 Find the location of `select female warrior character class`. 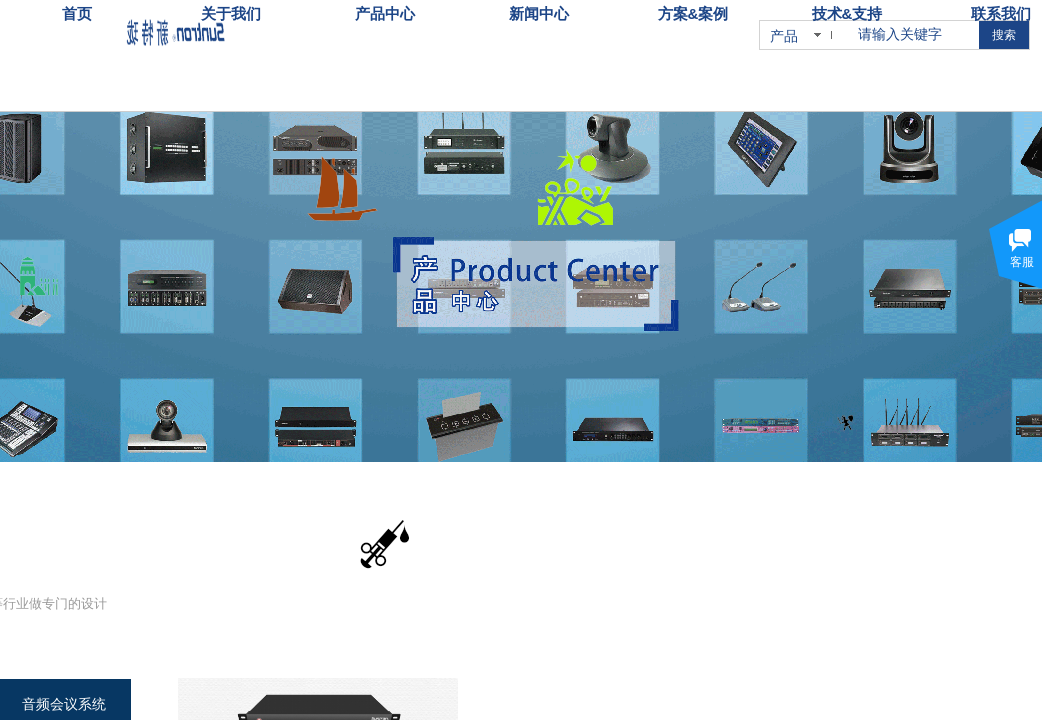

select female warrior character class is located at coordinates (845, 422).